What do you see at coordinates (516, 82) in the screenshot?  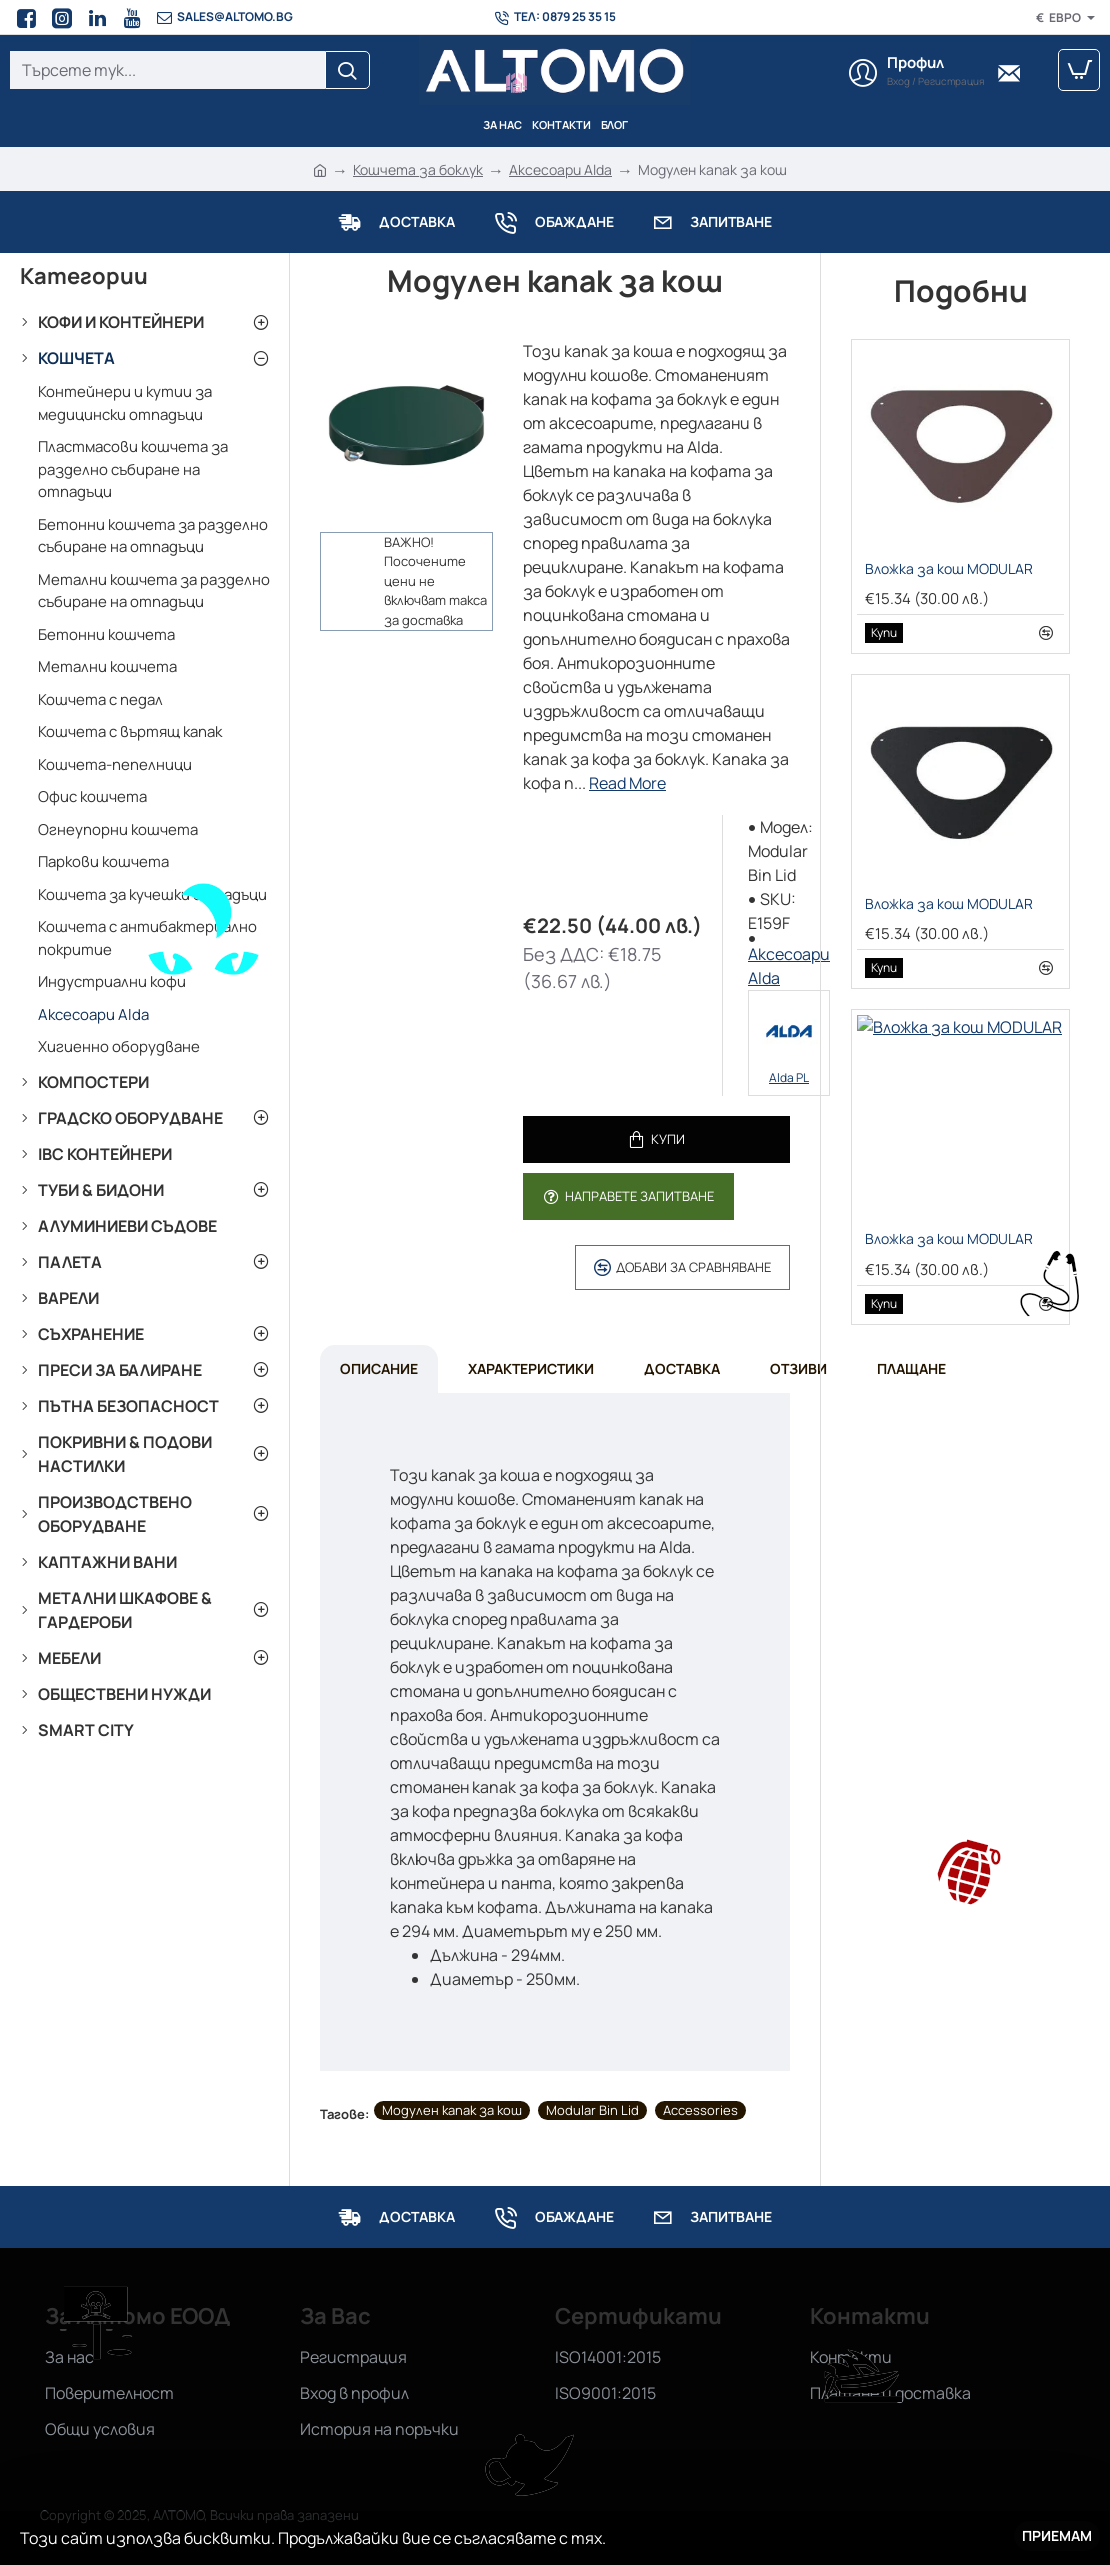 I see `access organ or church music settings` at bounding box center [516, 82].